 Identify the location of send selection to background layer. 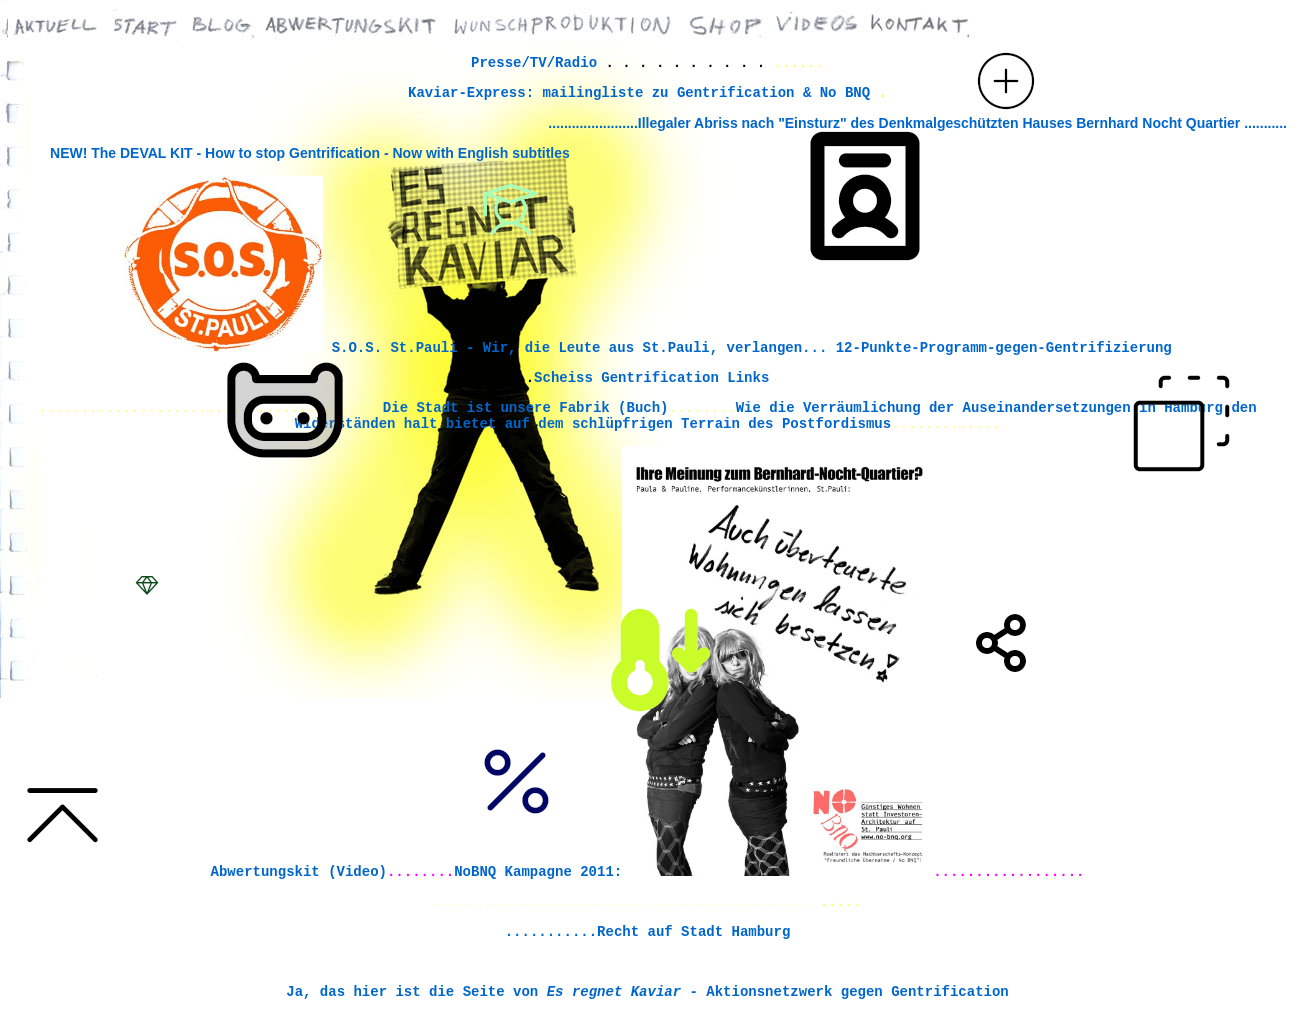
(1181, 423).